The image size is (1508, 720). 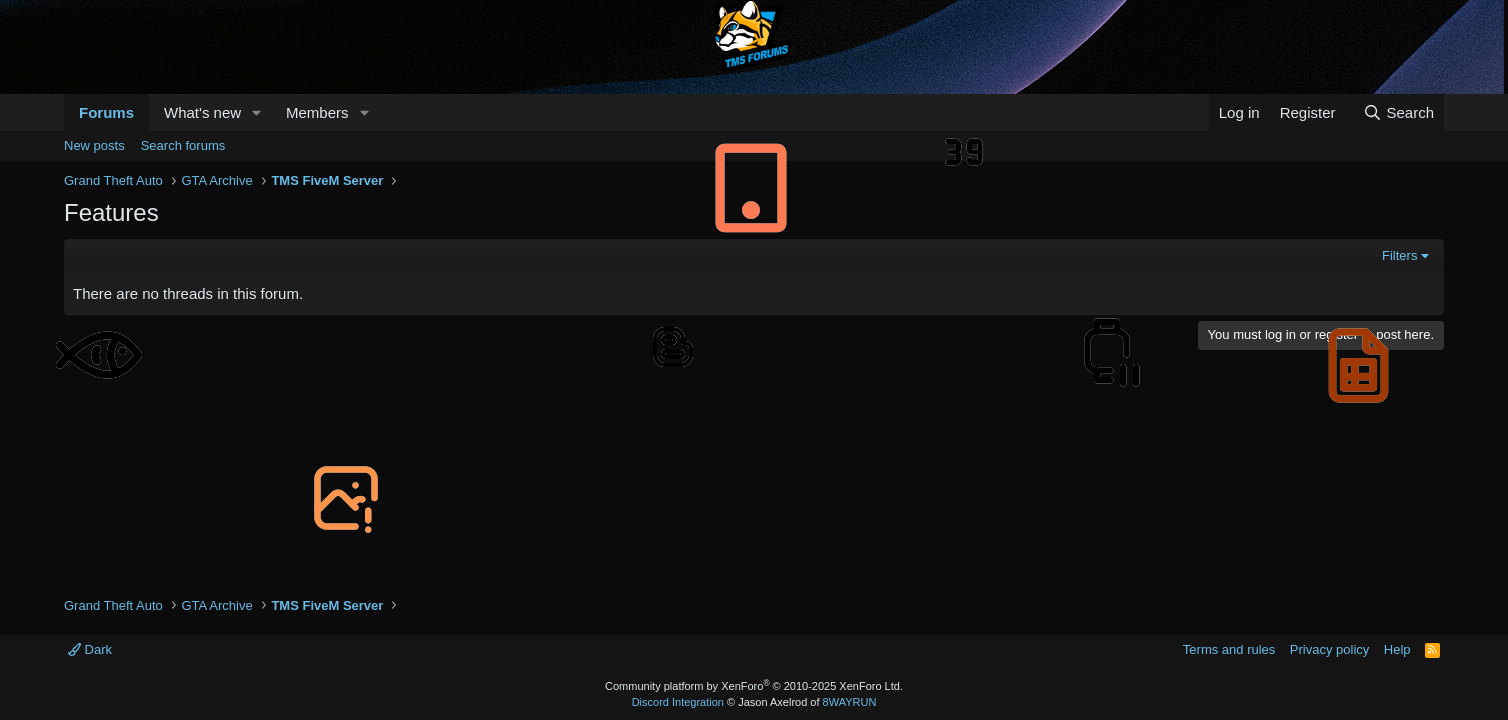 What do you see at coordinates (1107, 351) in the screenshot?
I see `pause activity tracking on smartwatch` at bounding box center [1107, 351].